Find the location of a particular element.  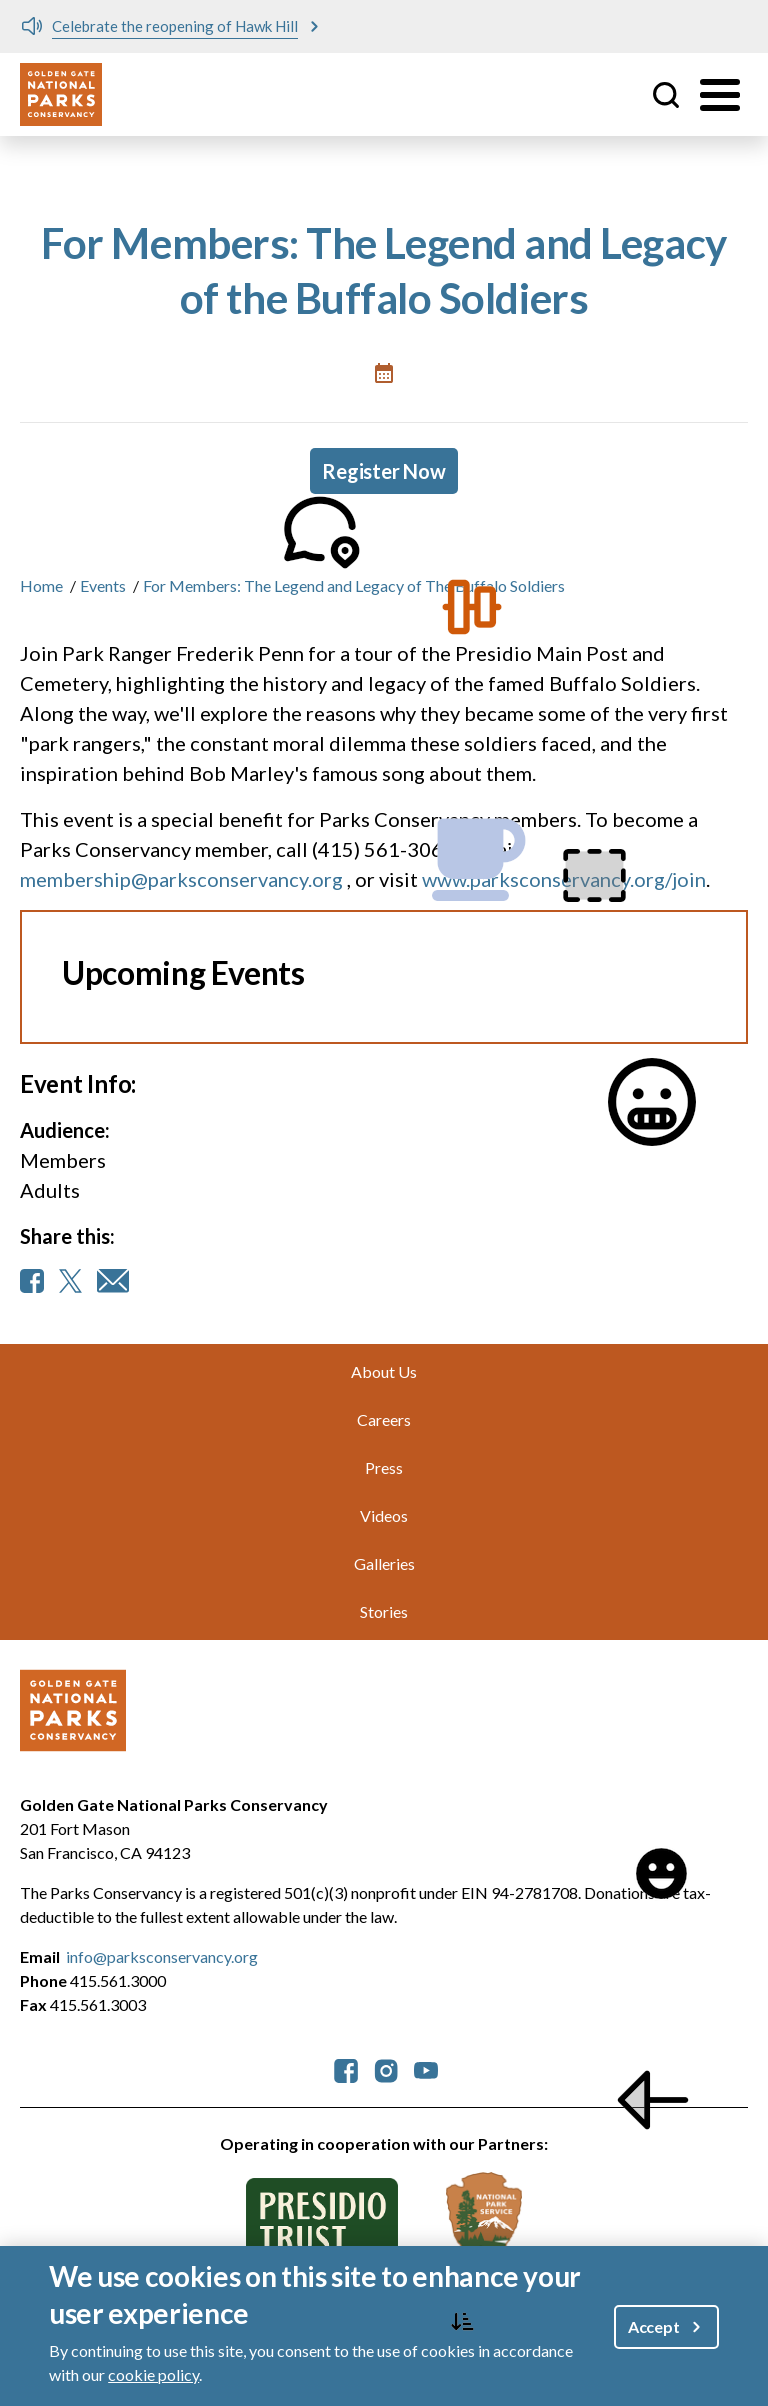

align objects to vertical center is located at coordinates (472, 607).